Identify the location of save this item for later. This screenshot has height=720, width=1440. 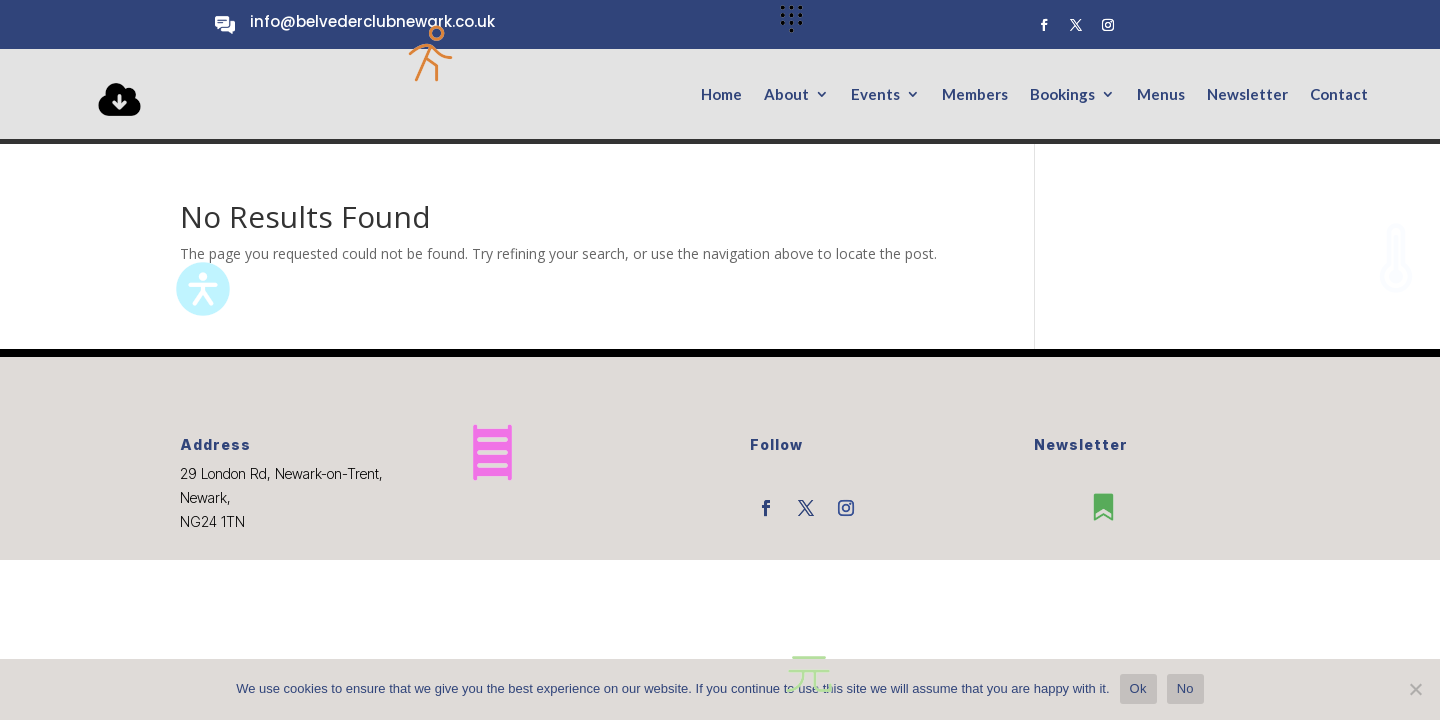
(1103, 506).